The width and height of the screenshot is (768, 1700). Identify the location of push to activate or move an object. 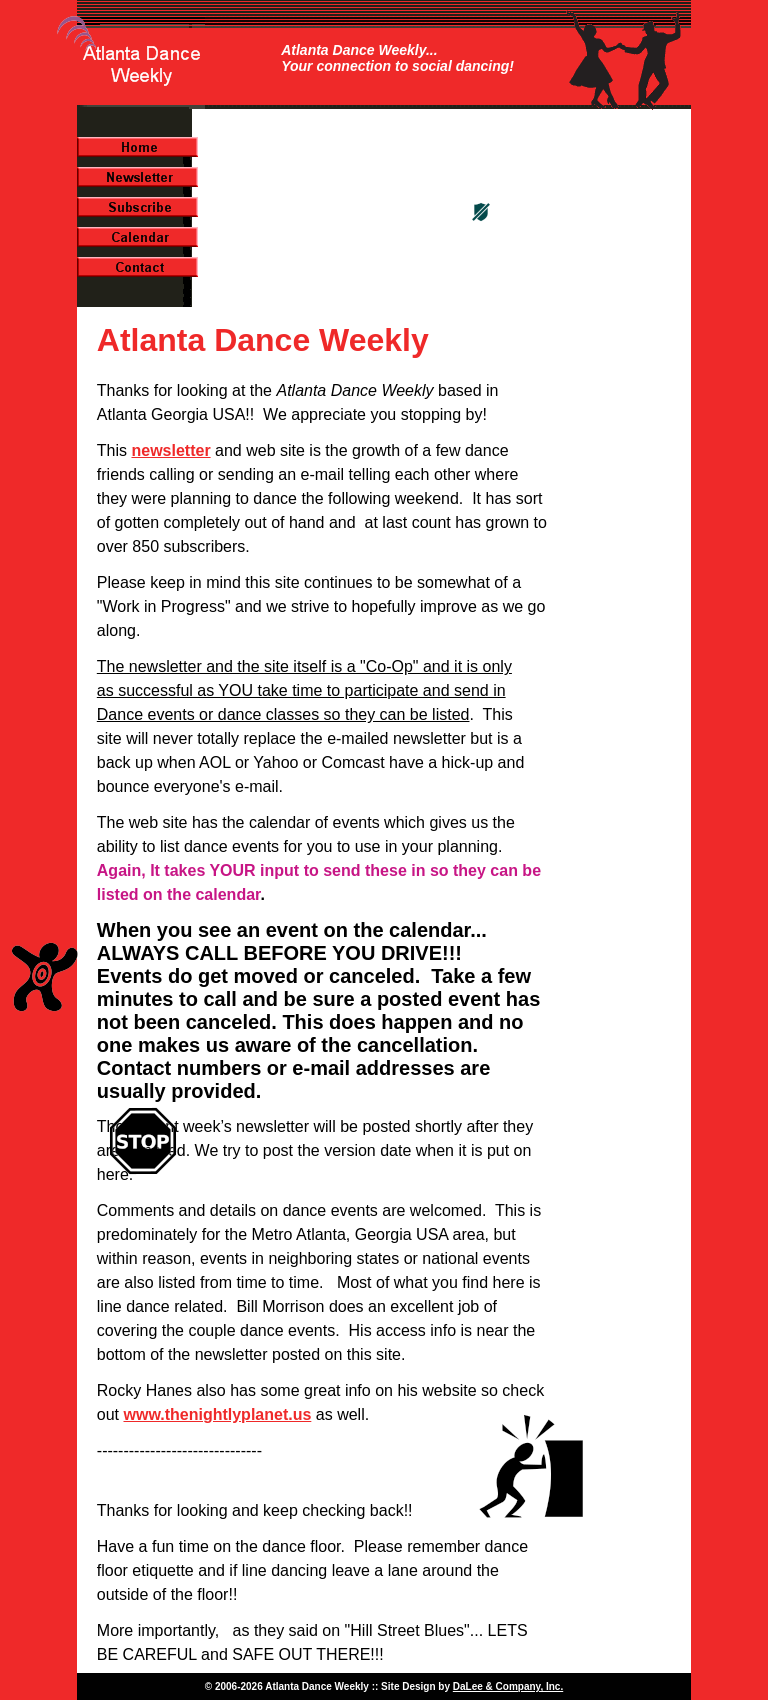
(531, 1465).